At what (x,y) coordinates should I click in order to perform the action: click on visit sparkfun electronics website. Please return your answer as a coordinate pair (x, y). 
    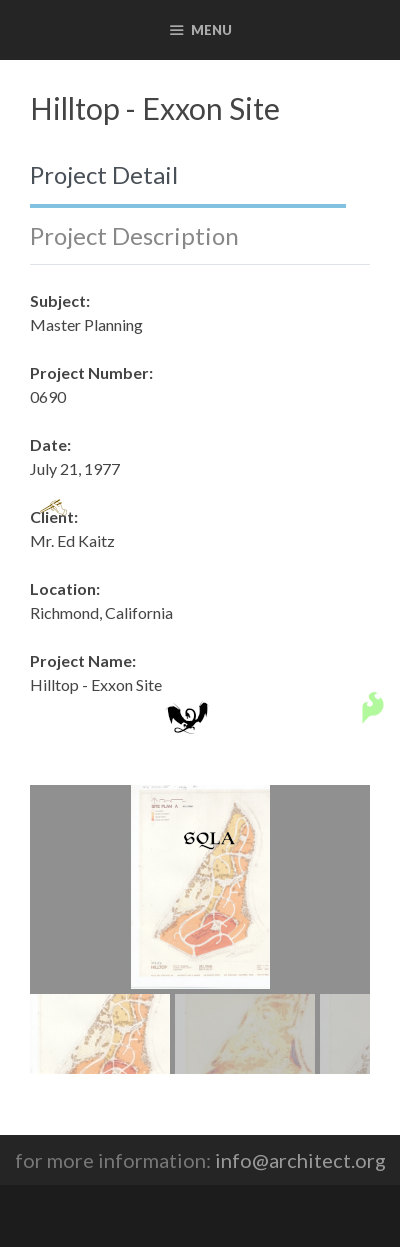
    Looking at the image, I should click on (373, 708).